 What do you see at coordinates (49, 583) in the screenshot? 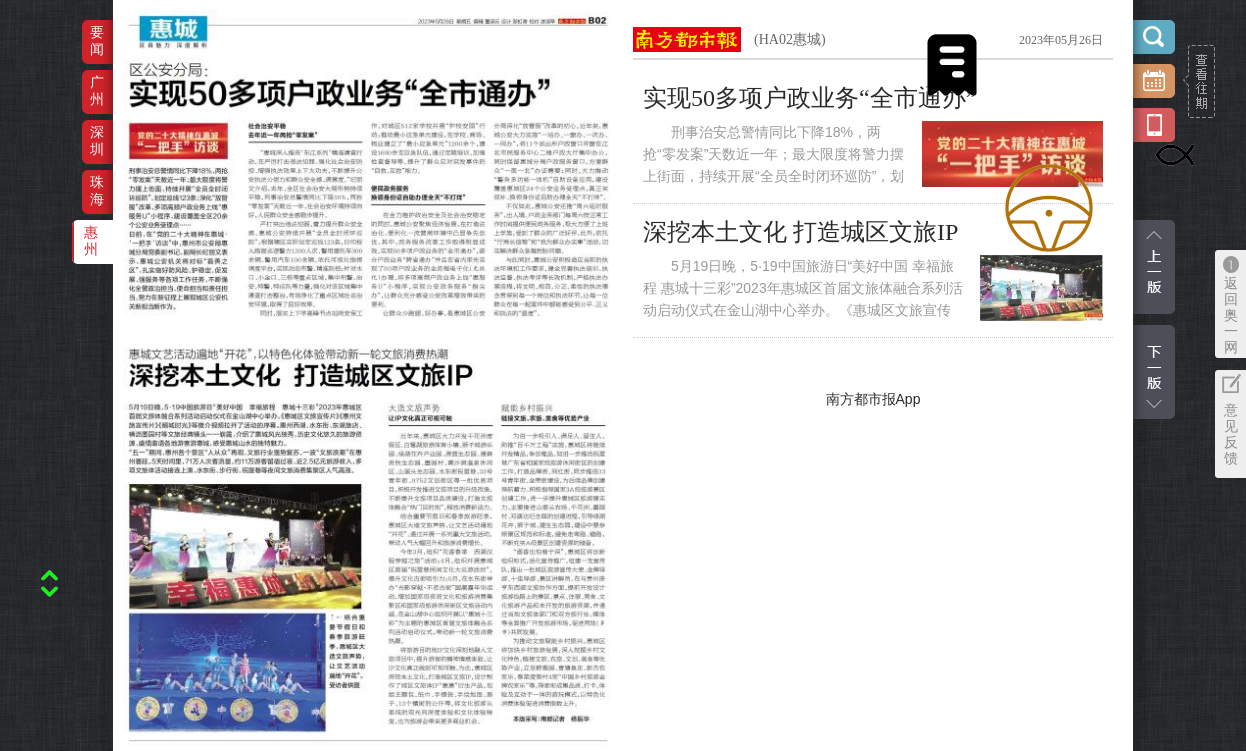
I see `expand or collapse a dropdown menu` at bounding box center [49, 583].